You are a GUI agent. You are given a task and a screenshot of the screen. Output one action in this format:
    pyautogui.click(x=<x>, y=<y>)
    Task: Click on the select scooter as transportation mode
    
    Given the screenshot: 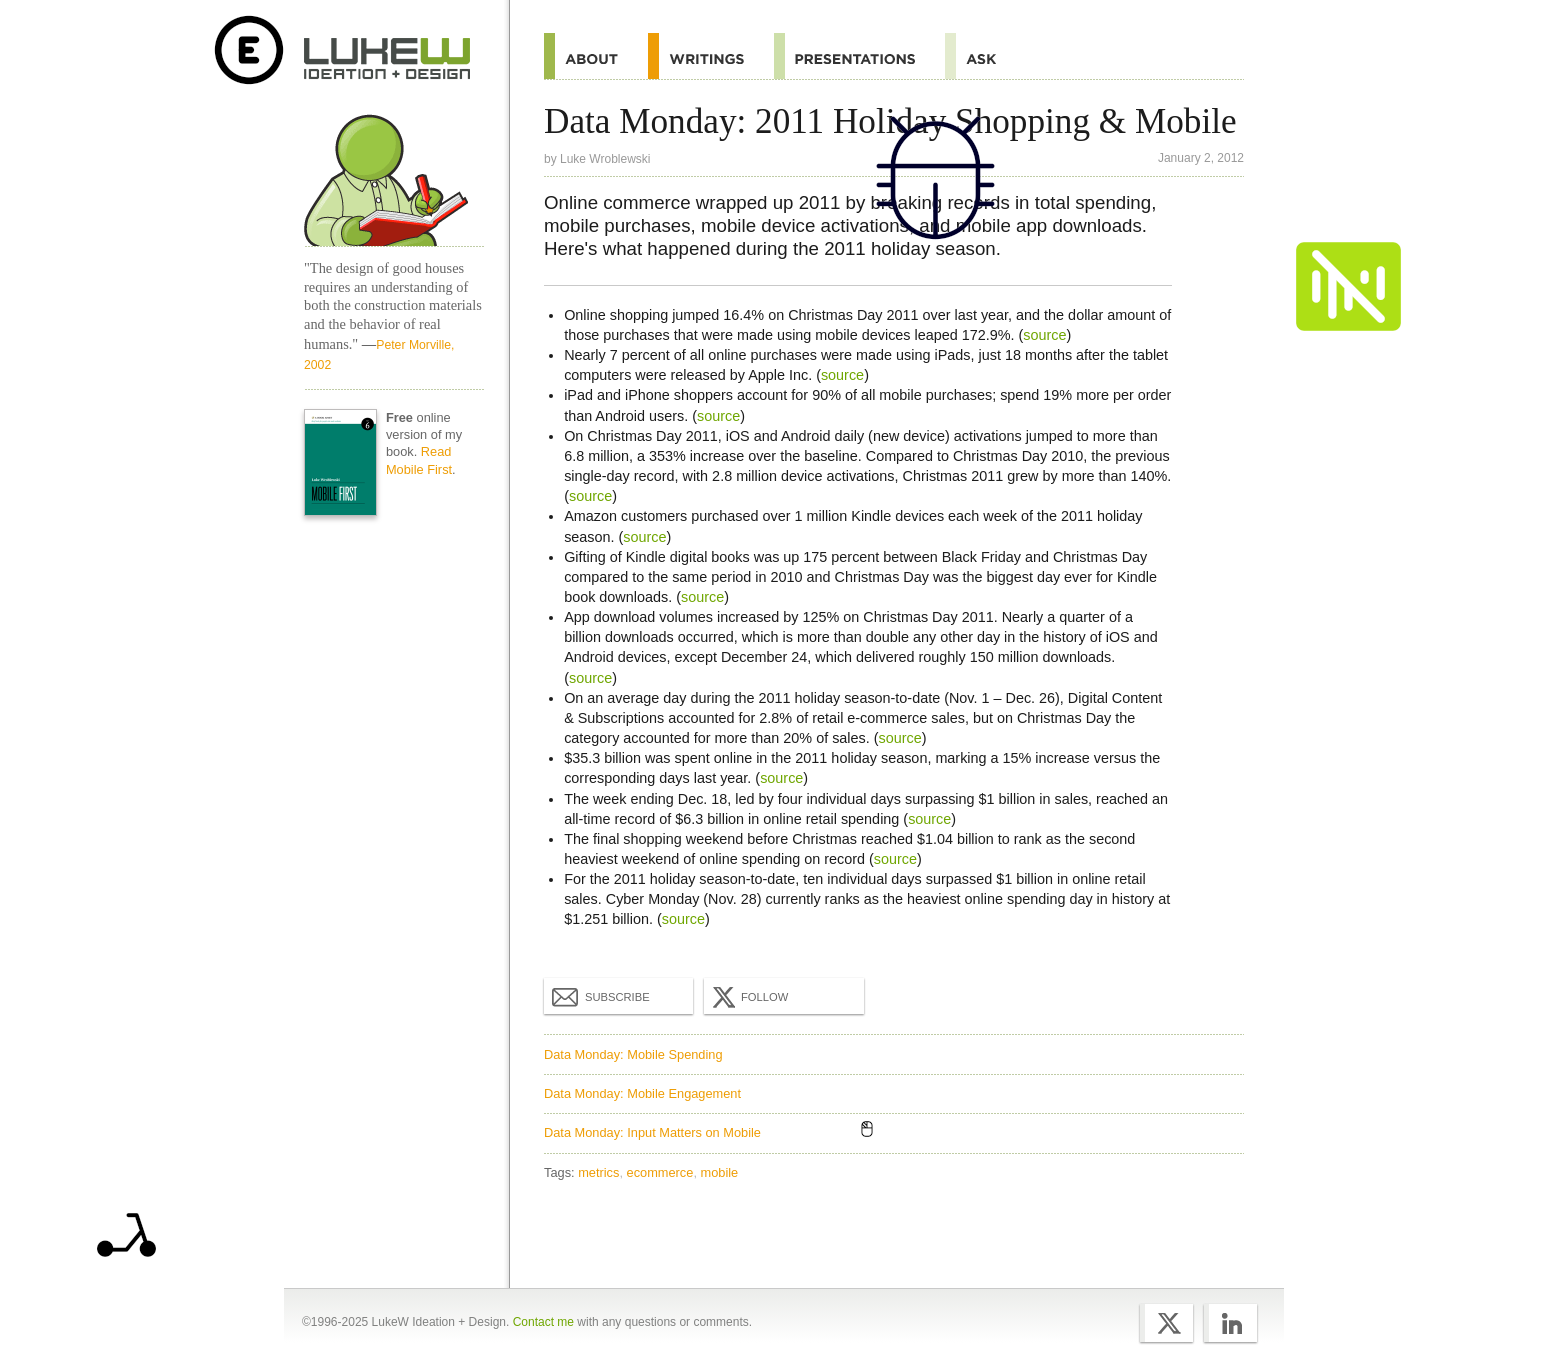 What is the action you would take?
    pyautogui.click(x=126, y=1237)
    